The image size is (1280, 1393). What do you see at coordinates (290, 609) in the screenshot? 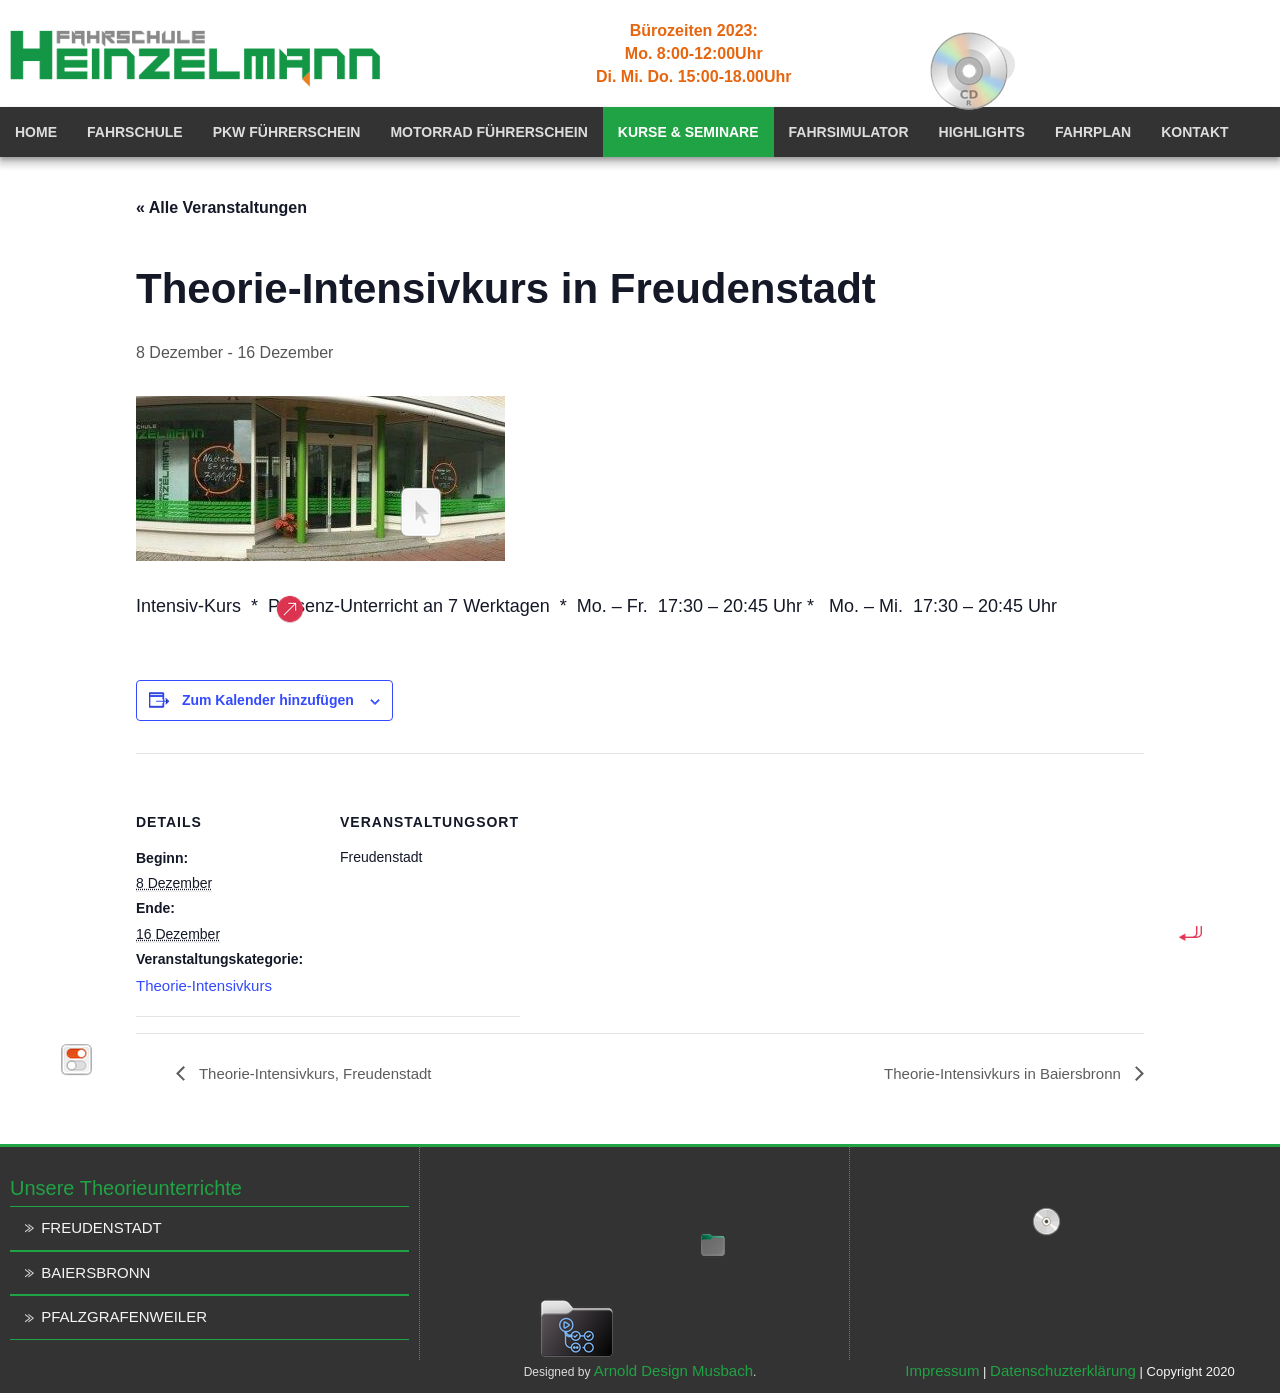
I see `indicates a symbolic link or shortcut to another file` at bounding box center [290, 609].